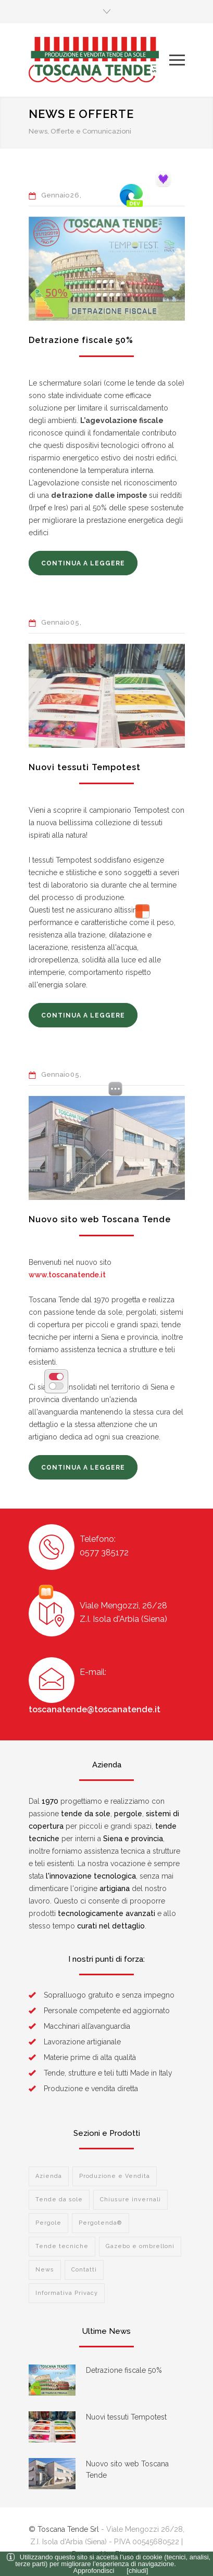 Image resolution: width=213 pixels, height=2576 pixels. What do you see at coordinates (163, 179) in the screenshot?
I see `open deezer music streaming app` at bounding box center [163, 179].